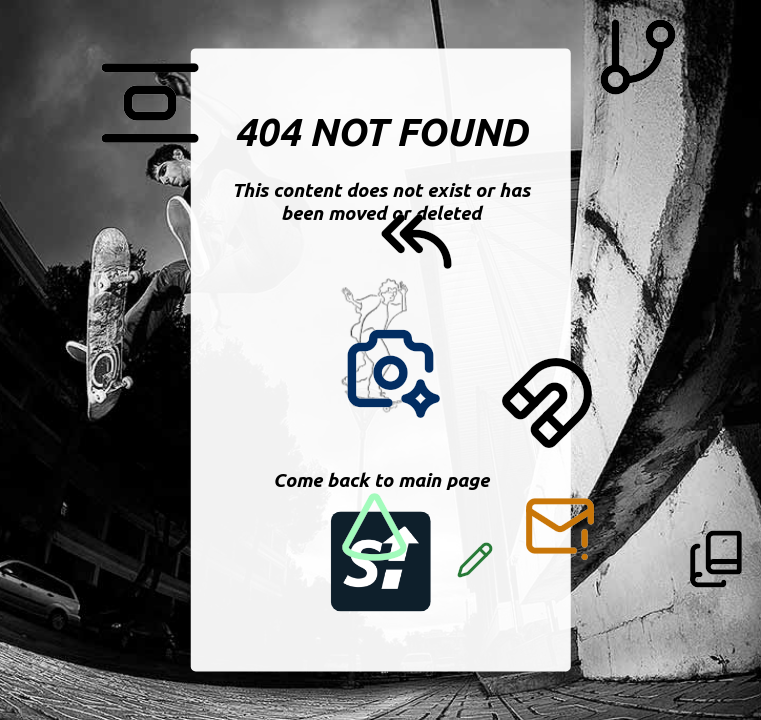 This screenshot has height=720, width=761. Describe the element at coordinates (560, 526) in the screenshot. I see `indicates a problem with an email or message` at that location.